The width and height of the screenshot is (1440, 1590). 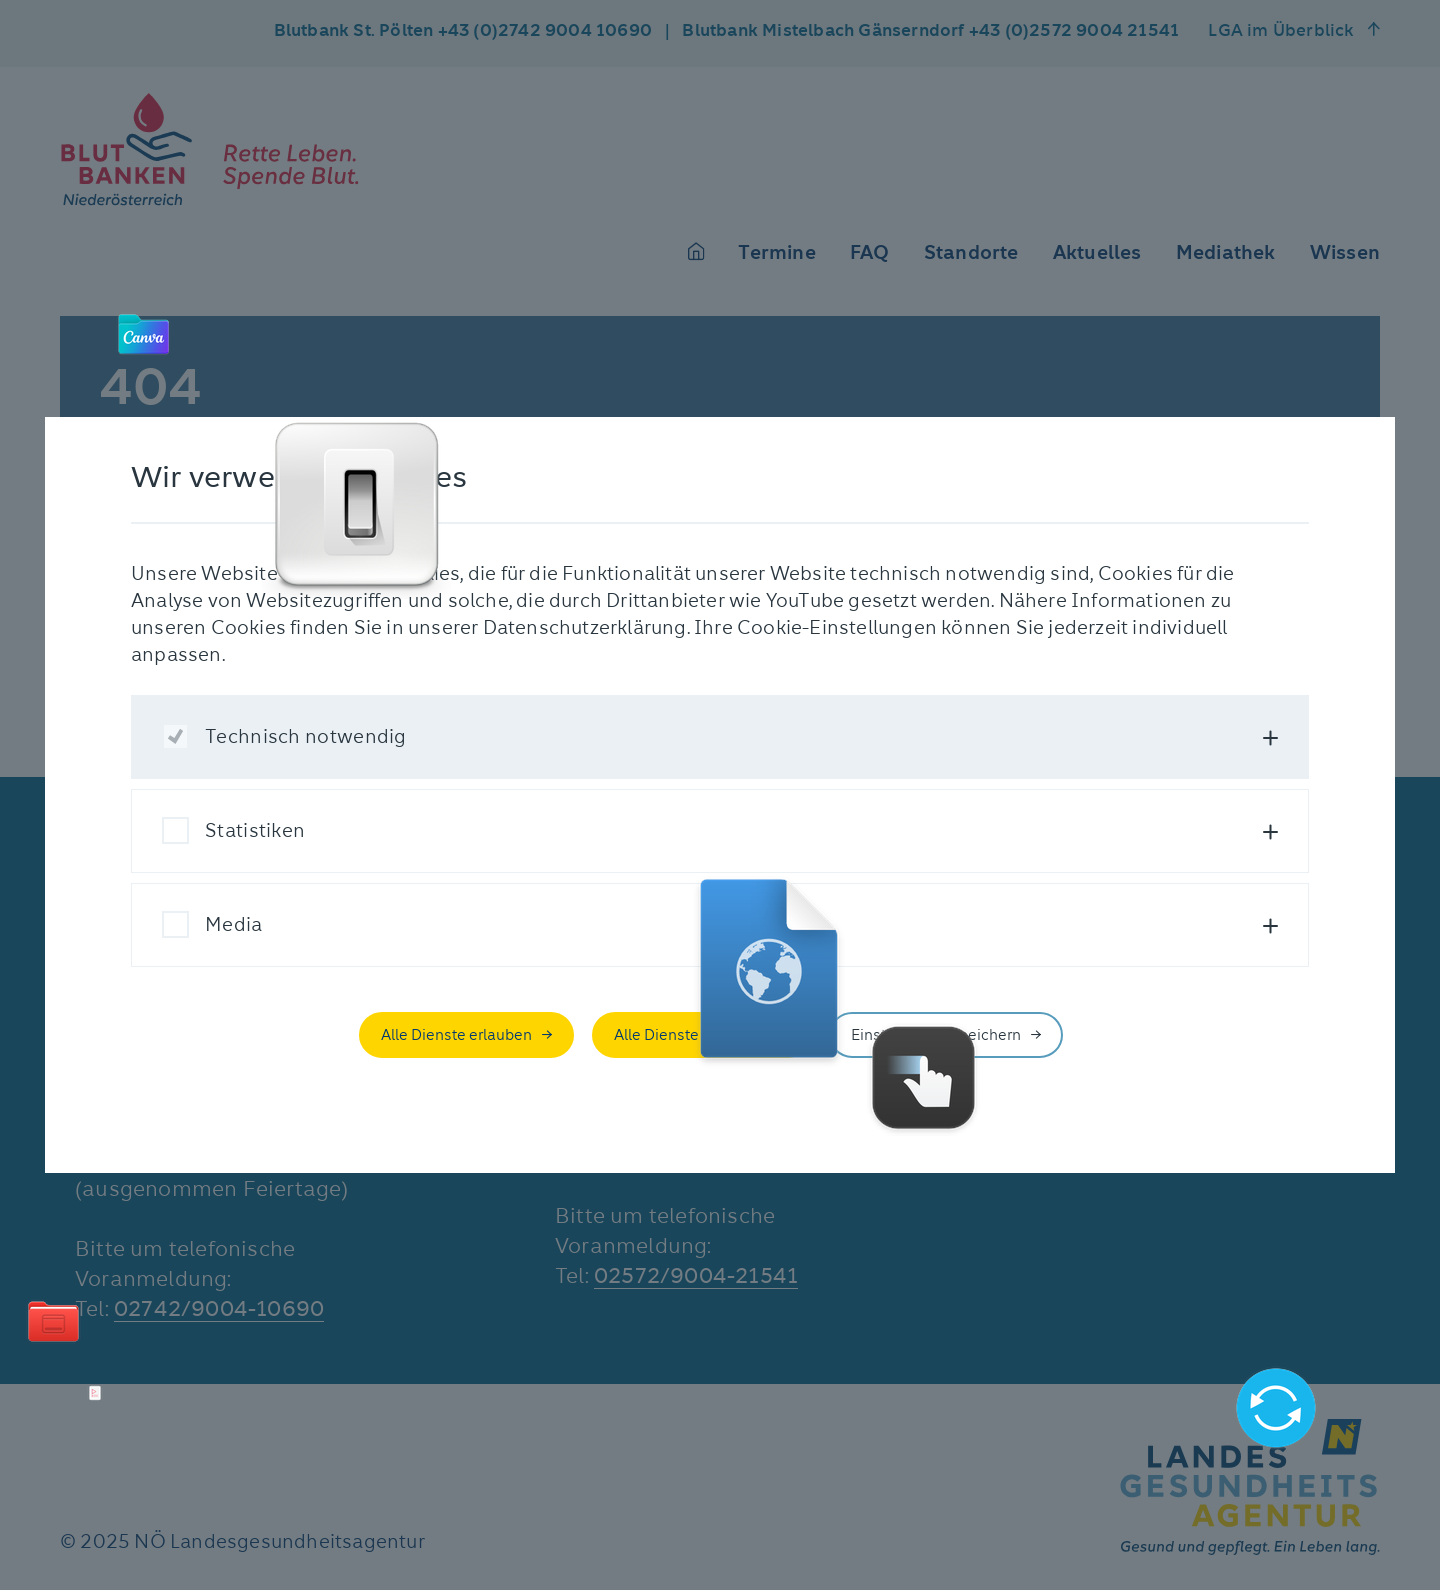 I want to click on indicates file is syncing with shared folder, so click(x=1276, y=1408).